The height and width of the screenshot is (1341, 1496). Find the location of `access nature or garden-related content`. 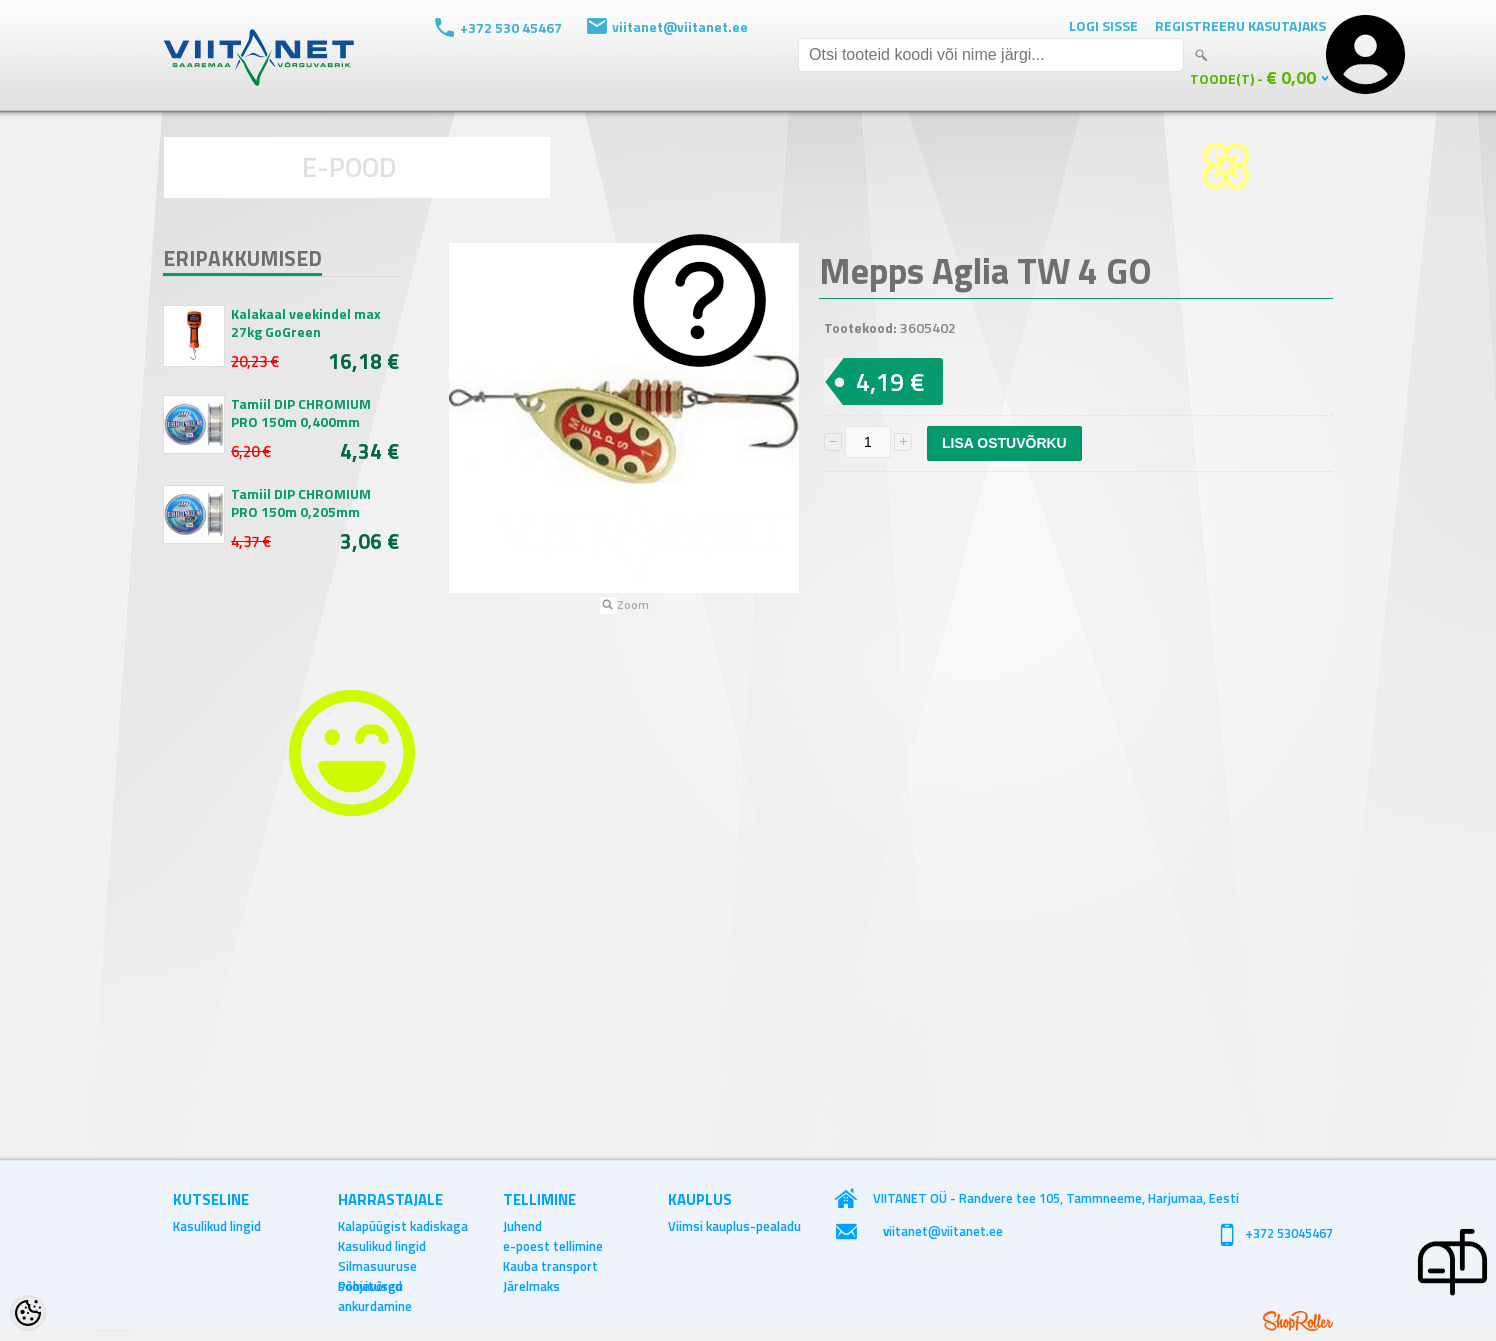

access nature or garden-related content is located at coordinates (1226, 166).